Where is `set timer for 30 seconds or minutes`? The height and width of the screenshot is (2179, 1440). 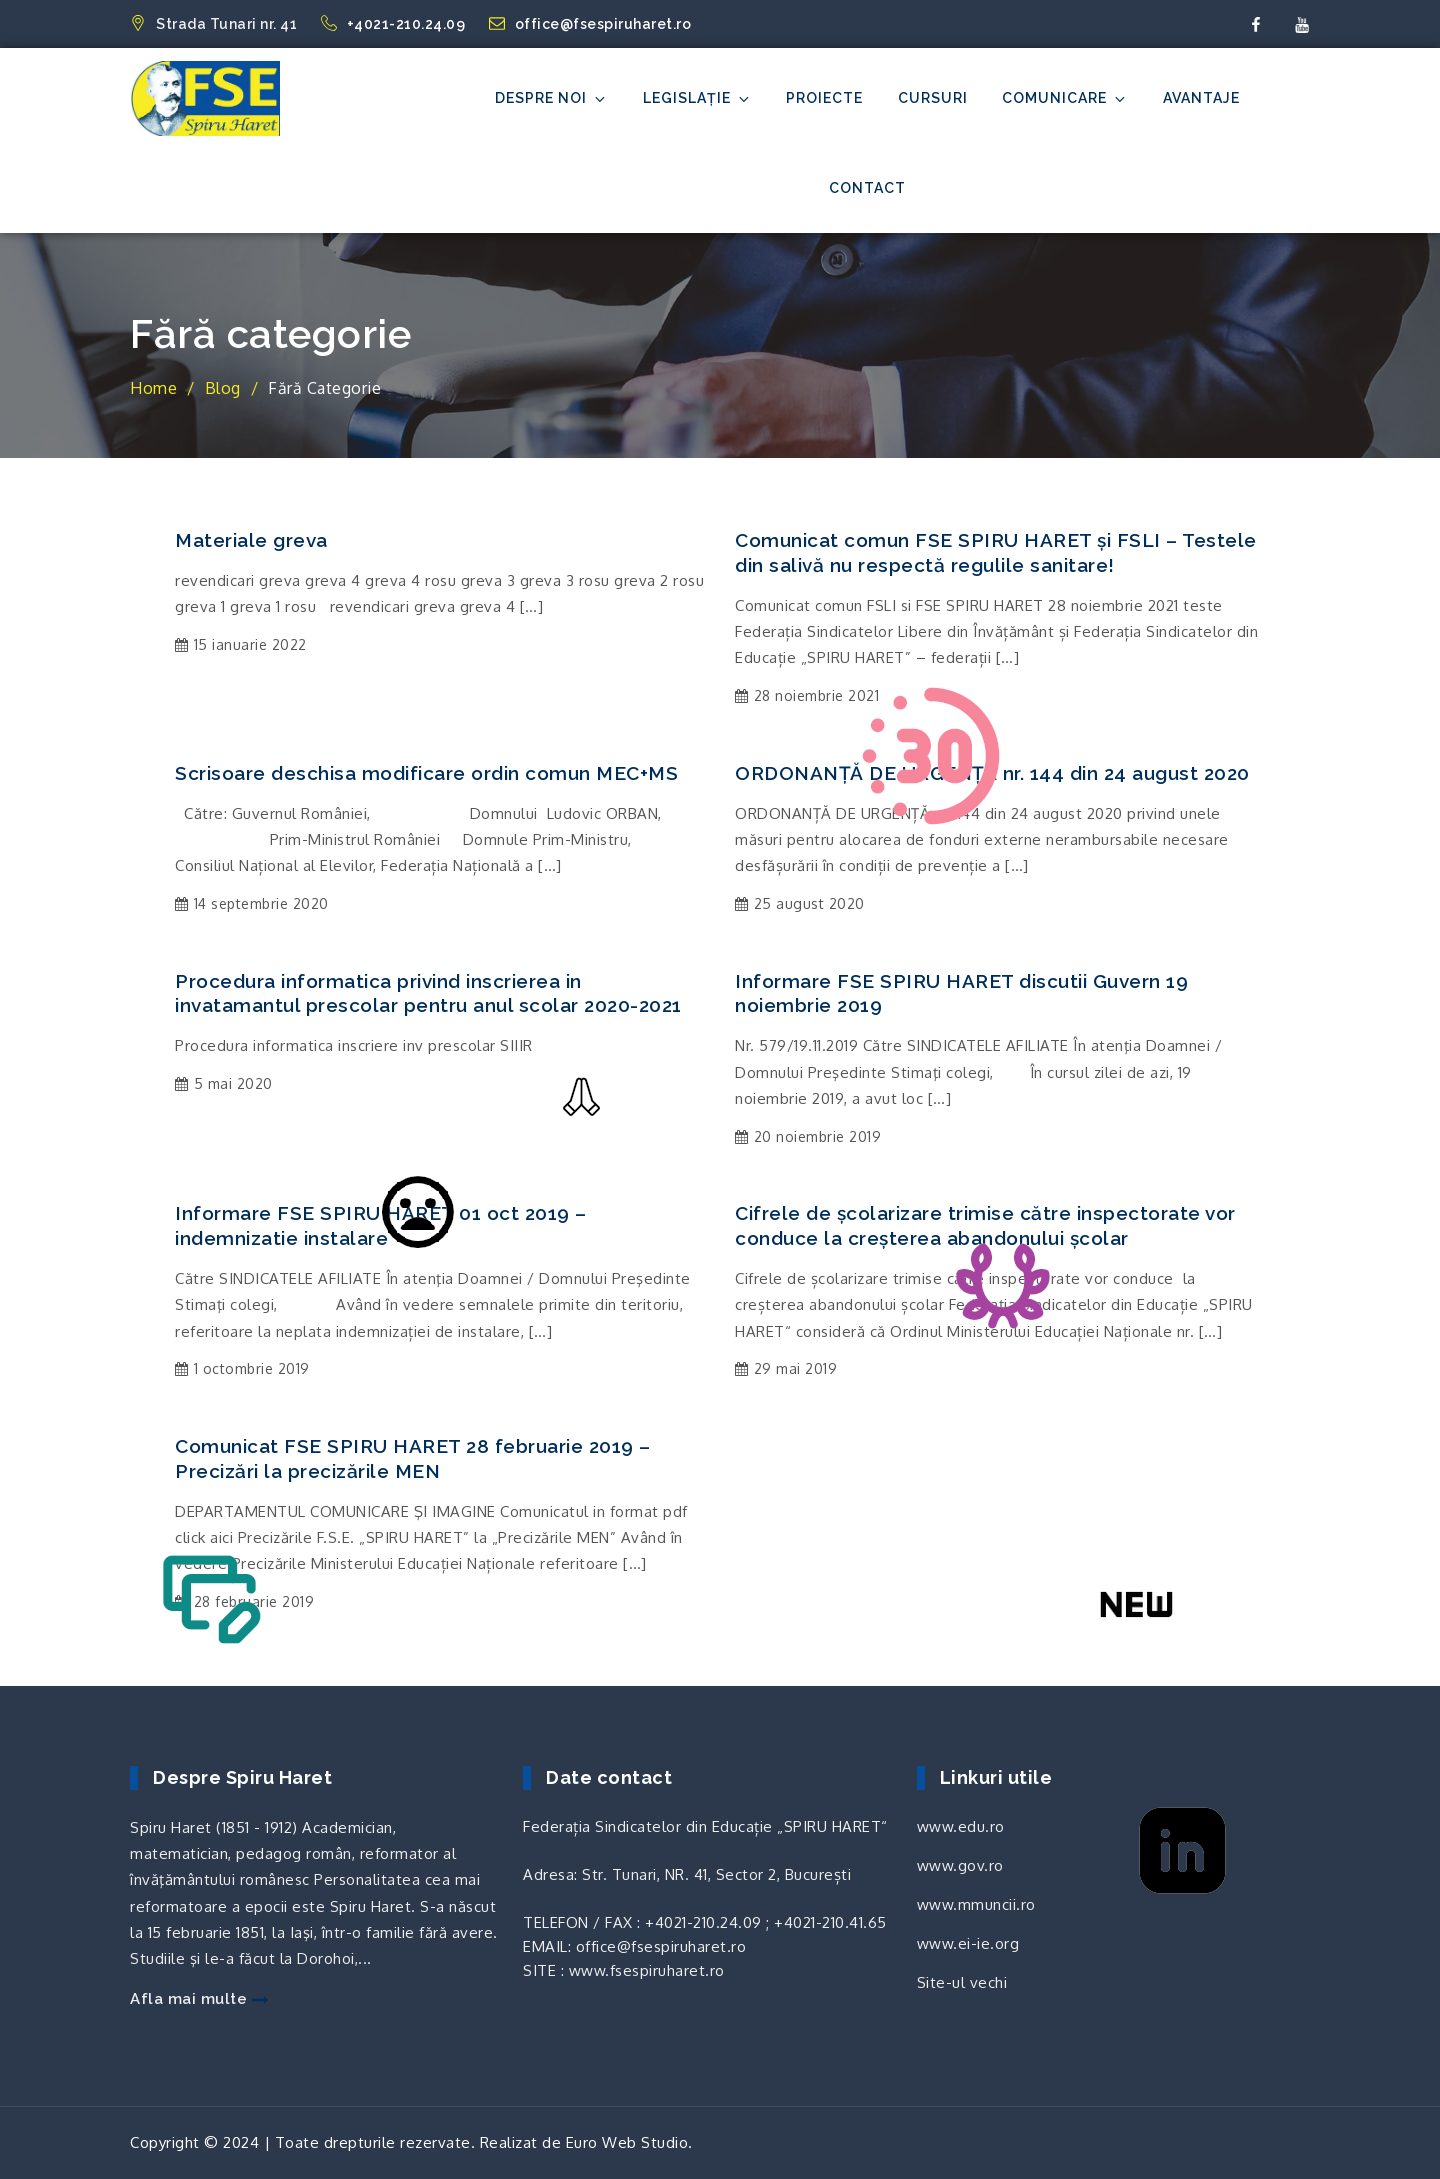
set timer for 30 seconds or minutes is located at coordinates (931, 756).